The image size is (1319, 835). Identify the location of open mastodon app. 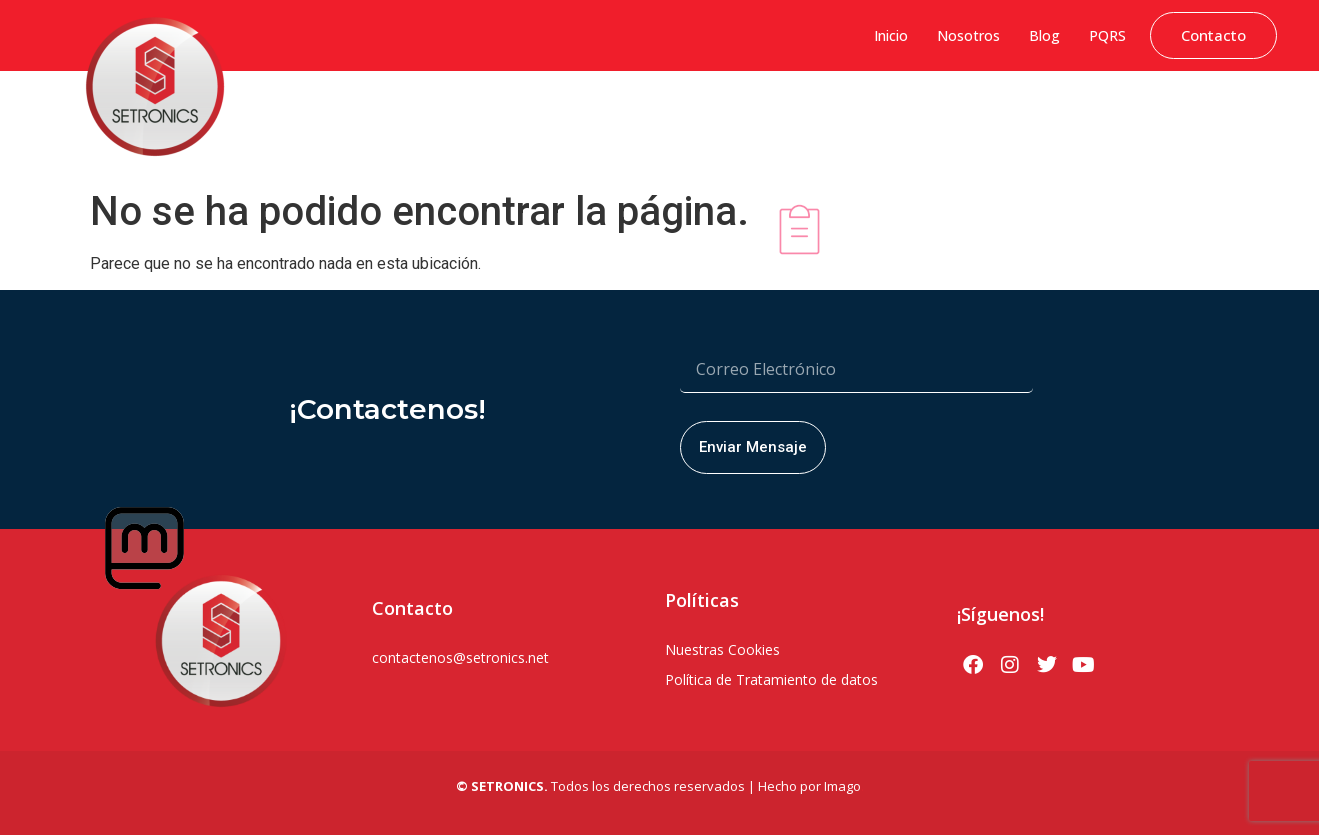
(144, 546).